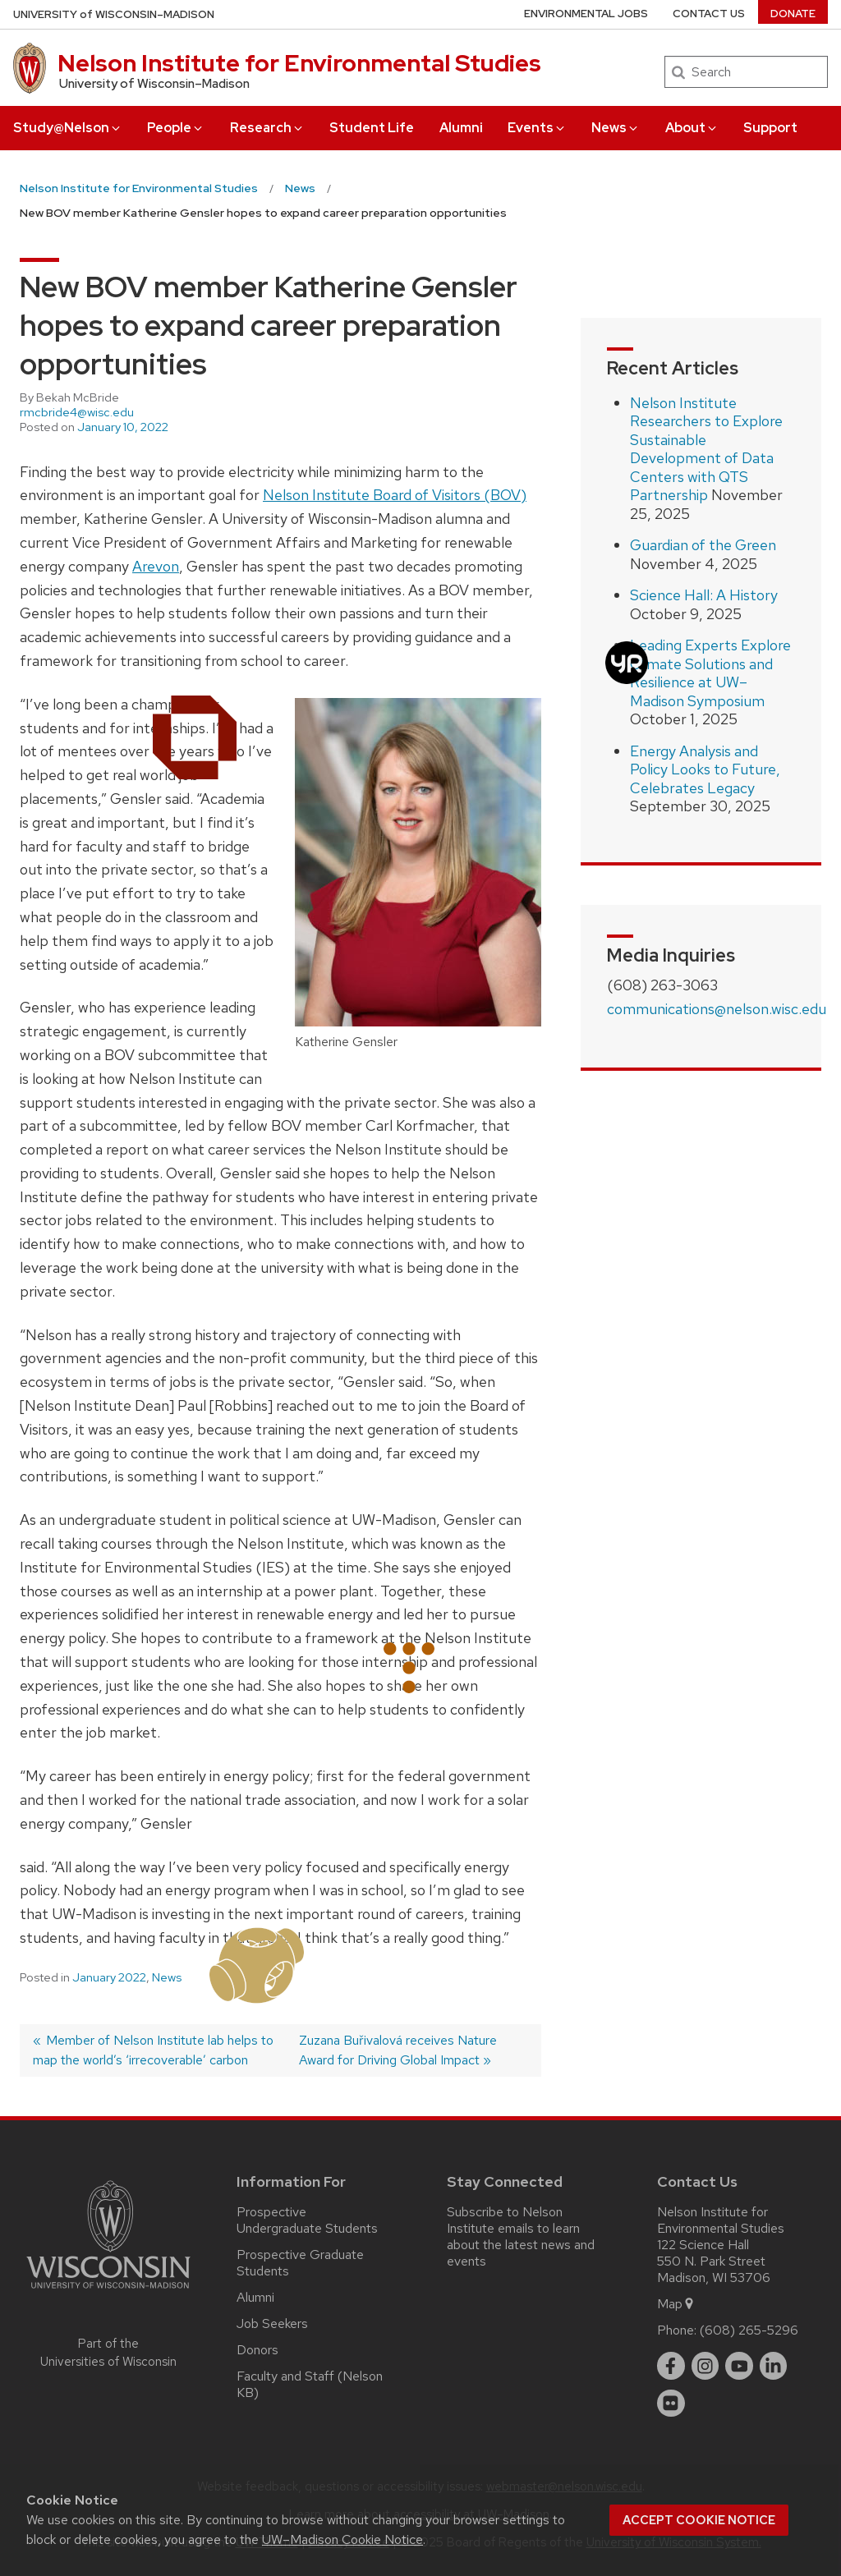  Describe the element at coordinates (195, 737) in the screenshot. I see `open OPNsense firewall dashboard` at that location.